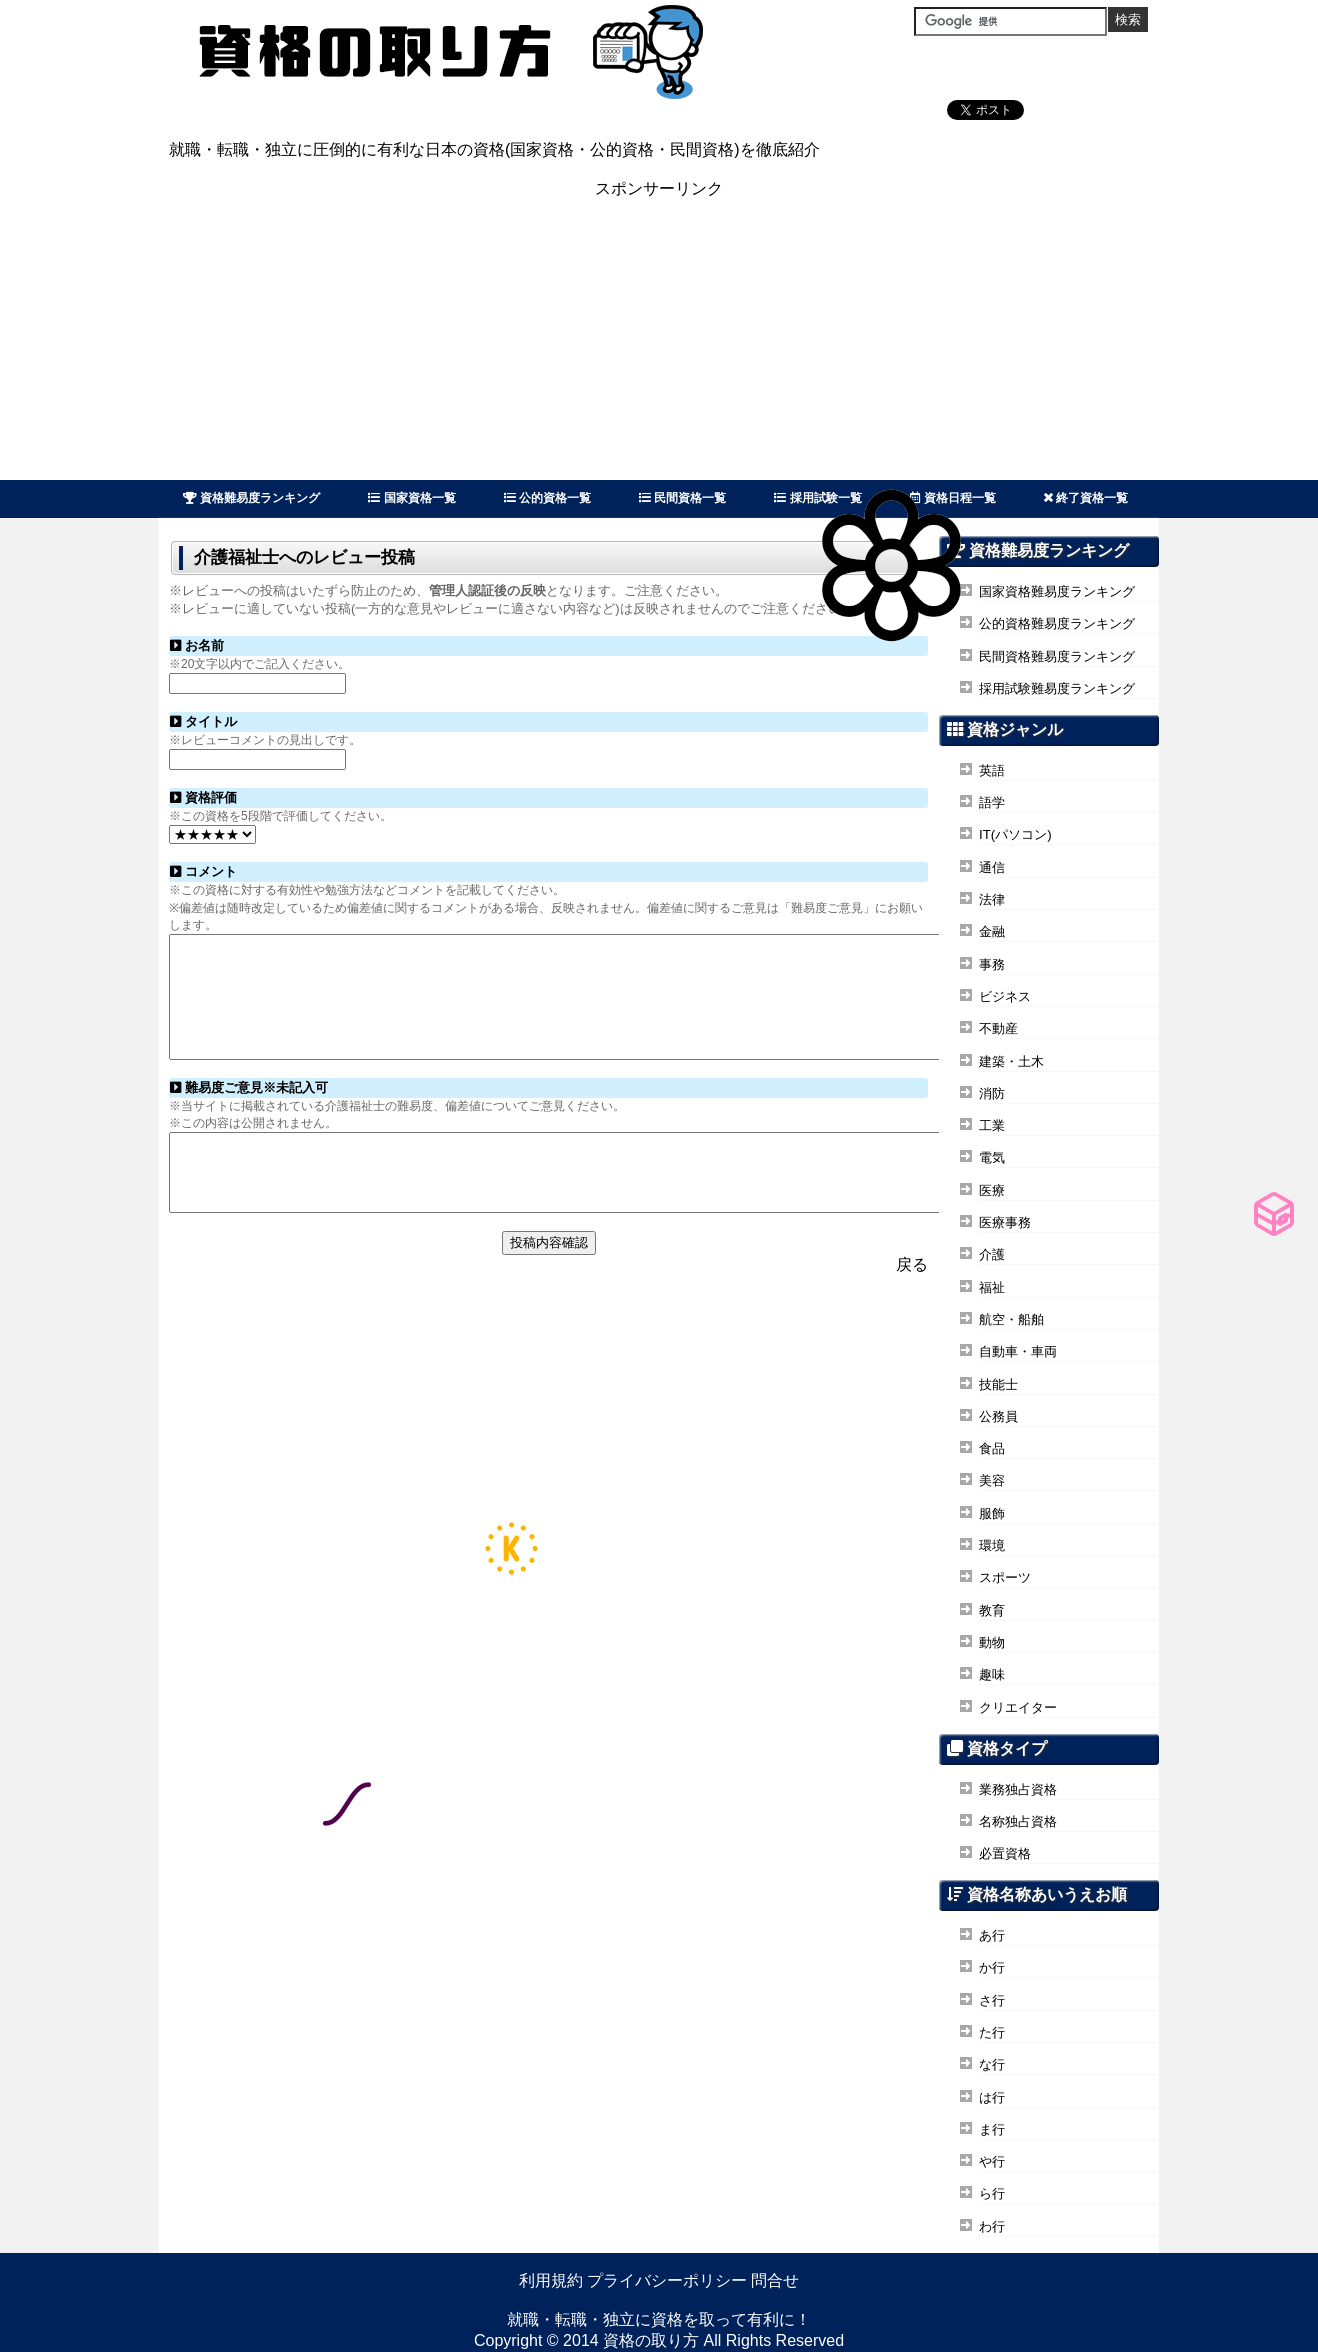 This screenshot has height=2352, width=1318. I want to click on open minecraft, so click(1274, 1214).